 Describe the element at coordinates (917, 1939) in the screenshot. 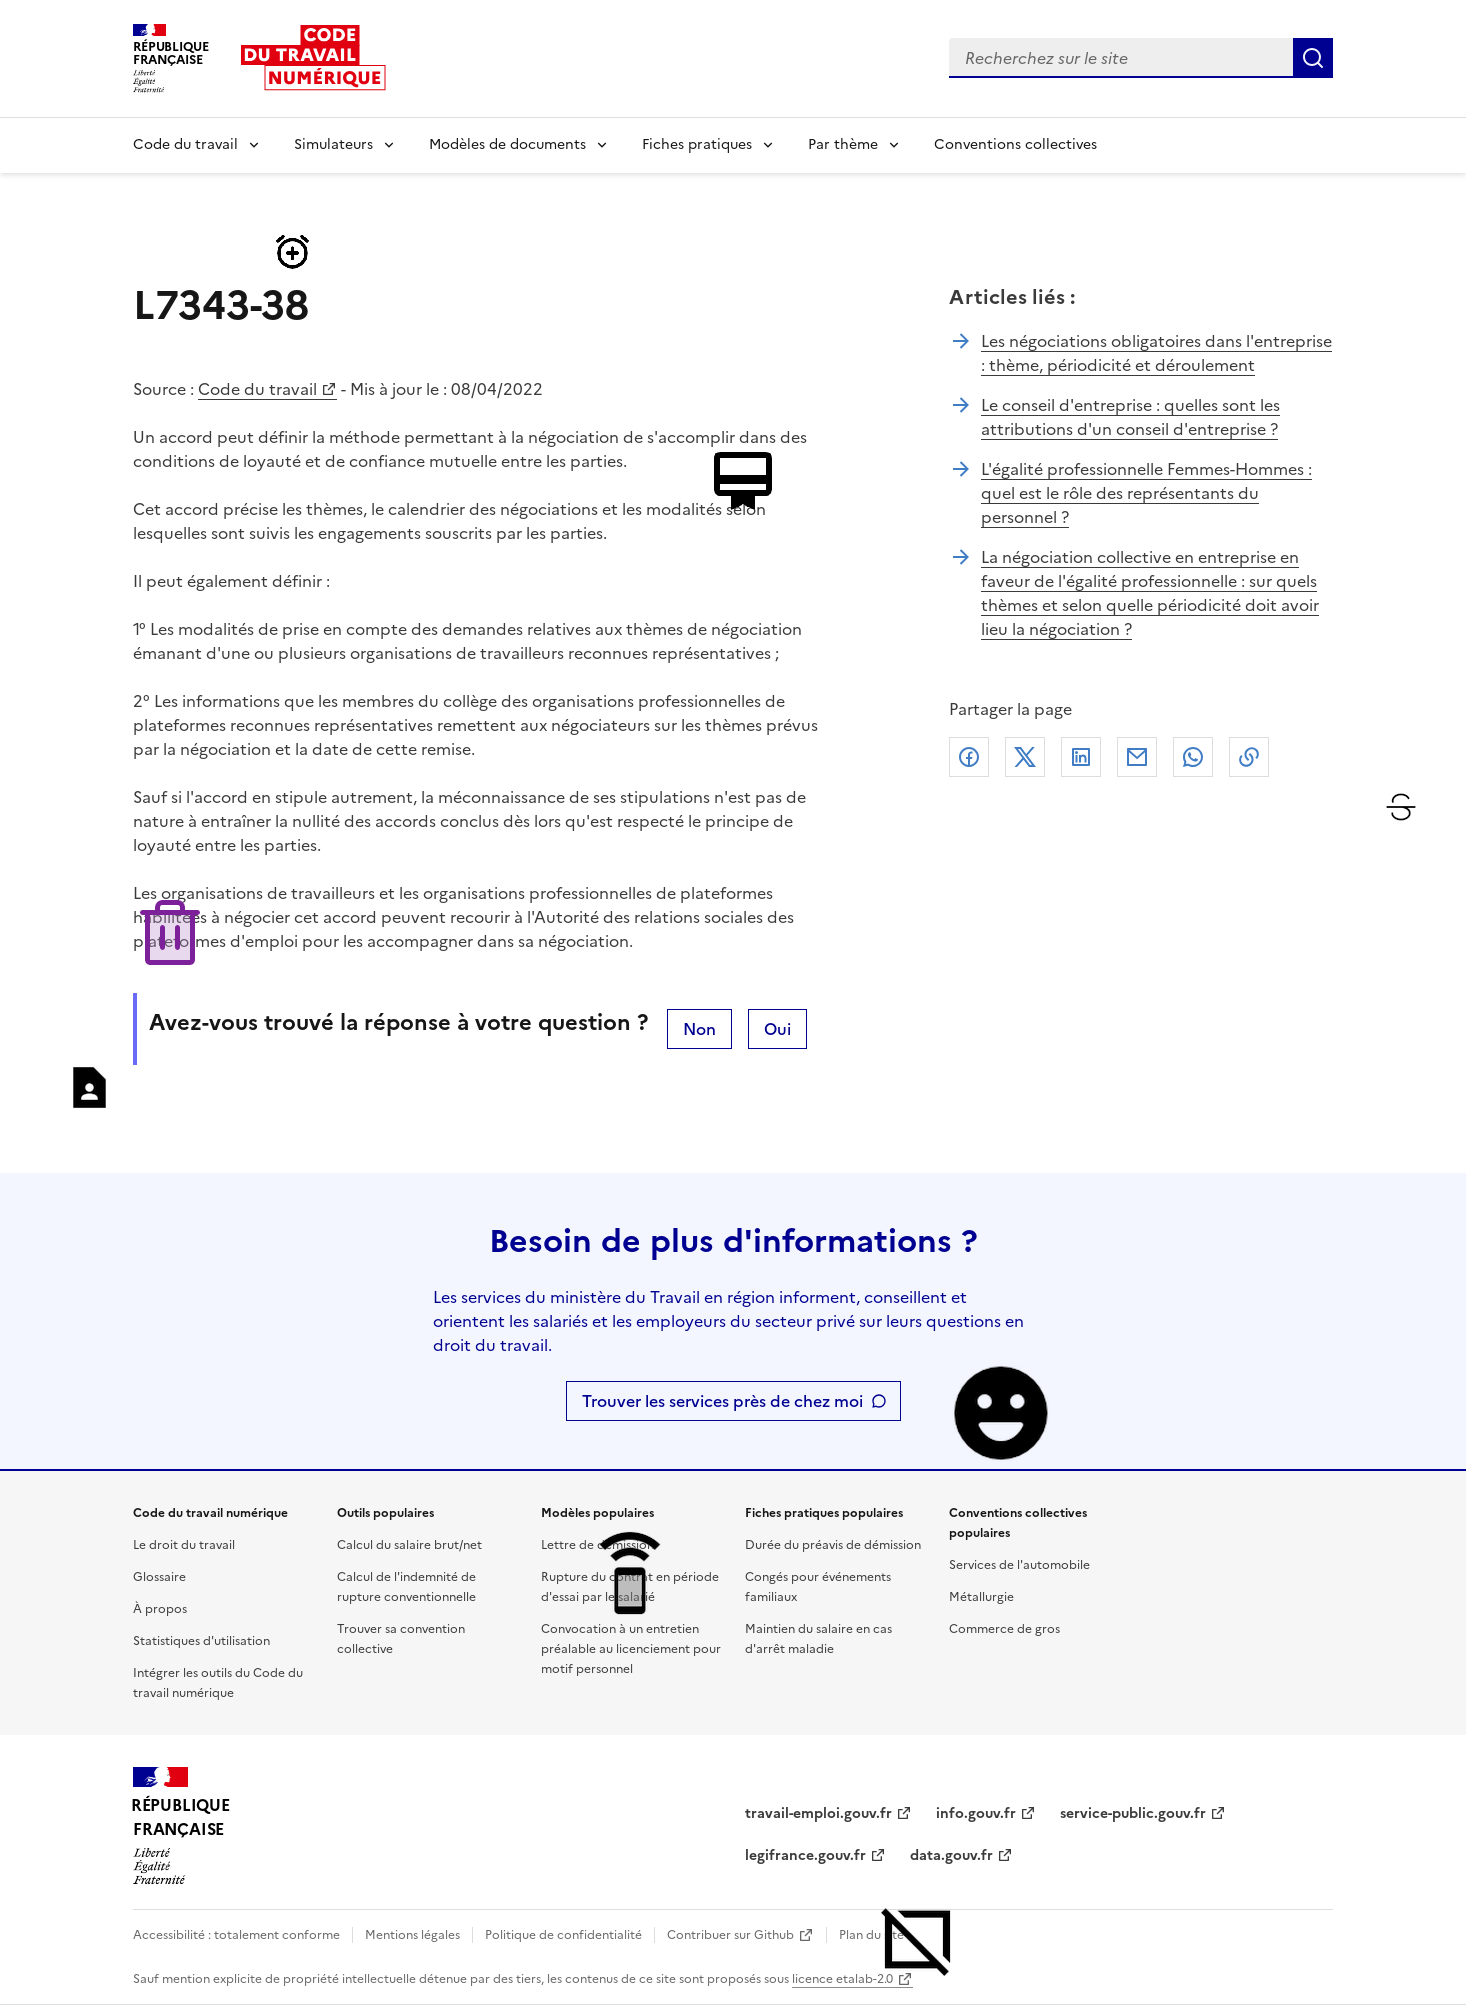

I see `indicates browser not supported for this feature` at that location.